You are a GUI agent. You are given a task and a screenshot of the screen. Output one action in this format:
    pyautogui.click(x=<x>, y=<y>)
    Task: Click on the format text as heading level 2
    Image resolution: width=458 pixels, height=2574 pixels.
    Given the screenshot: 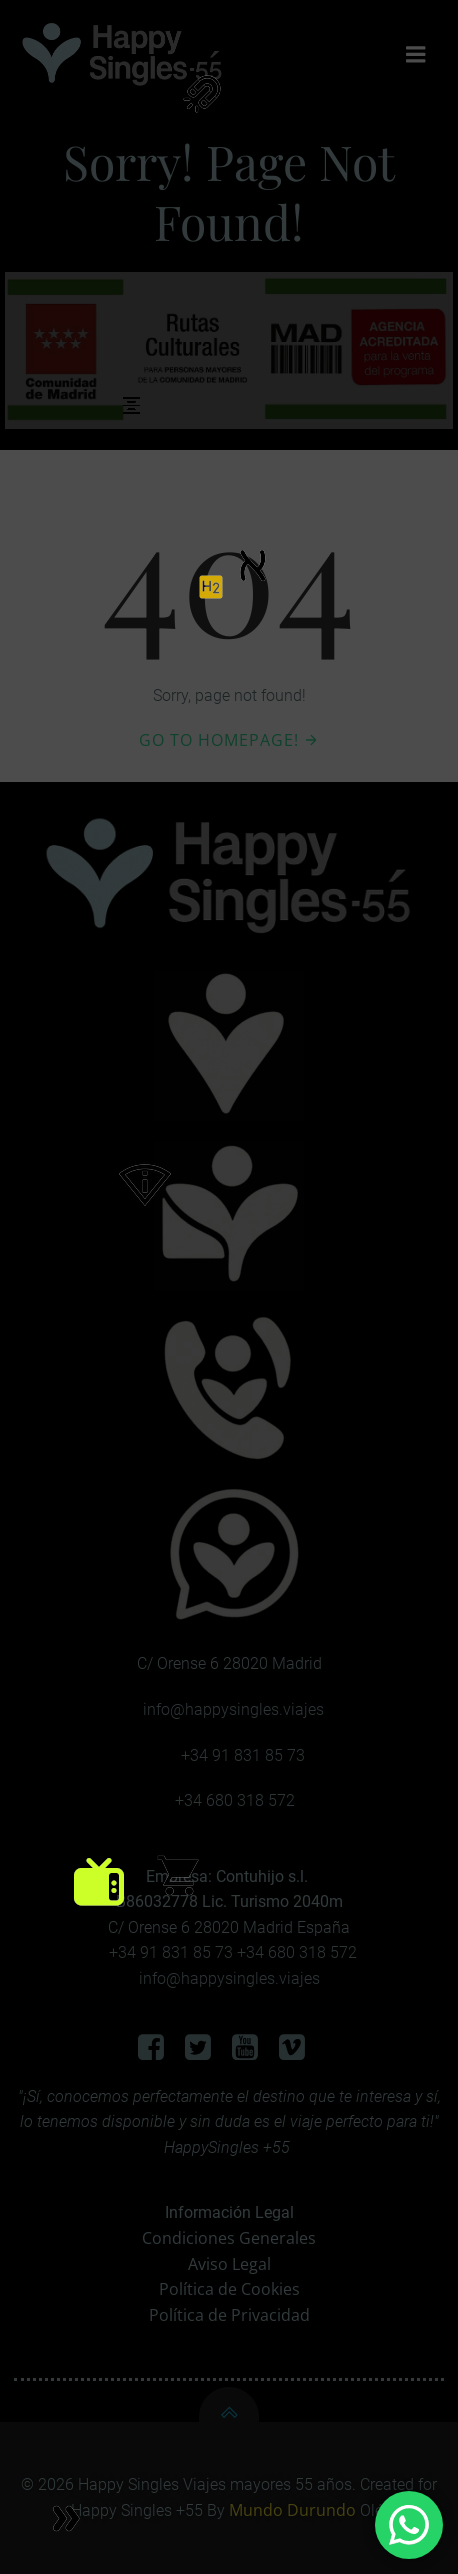 What is the action you would take?
    pyautogui.click(x=211, y=587)
    